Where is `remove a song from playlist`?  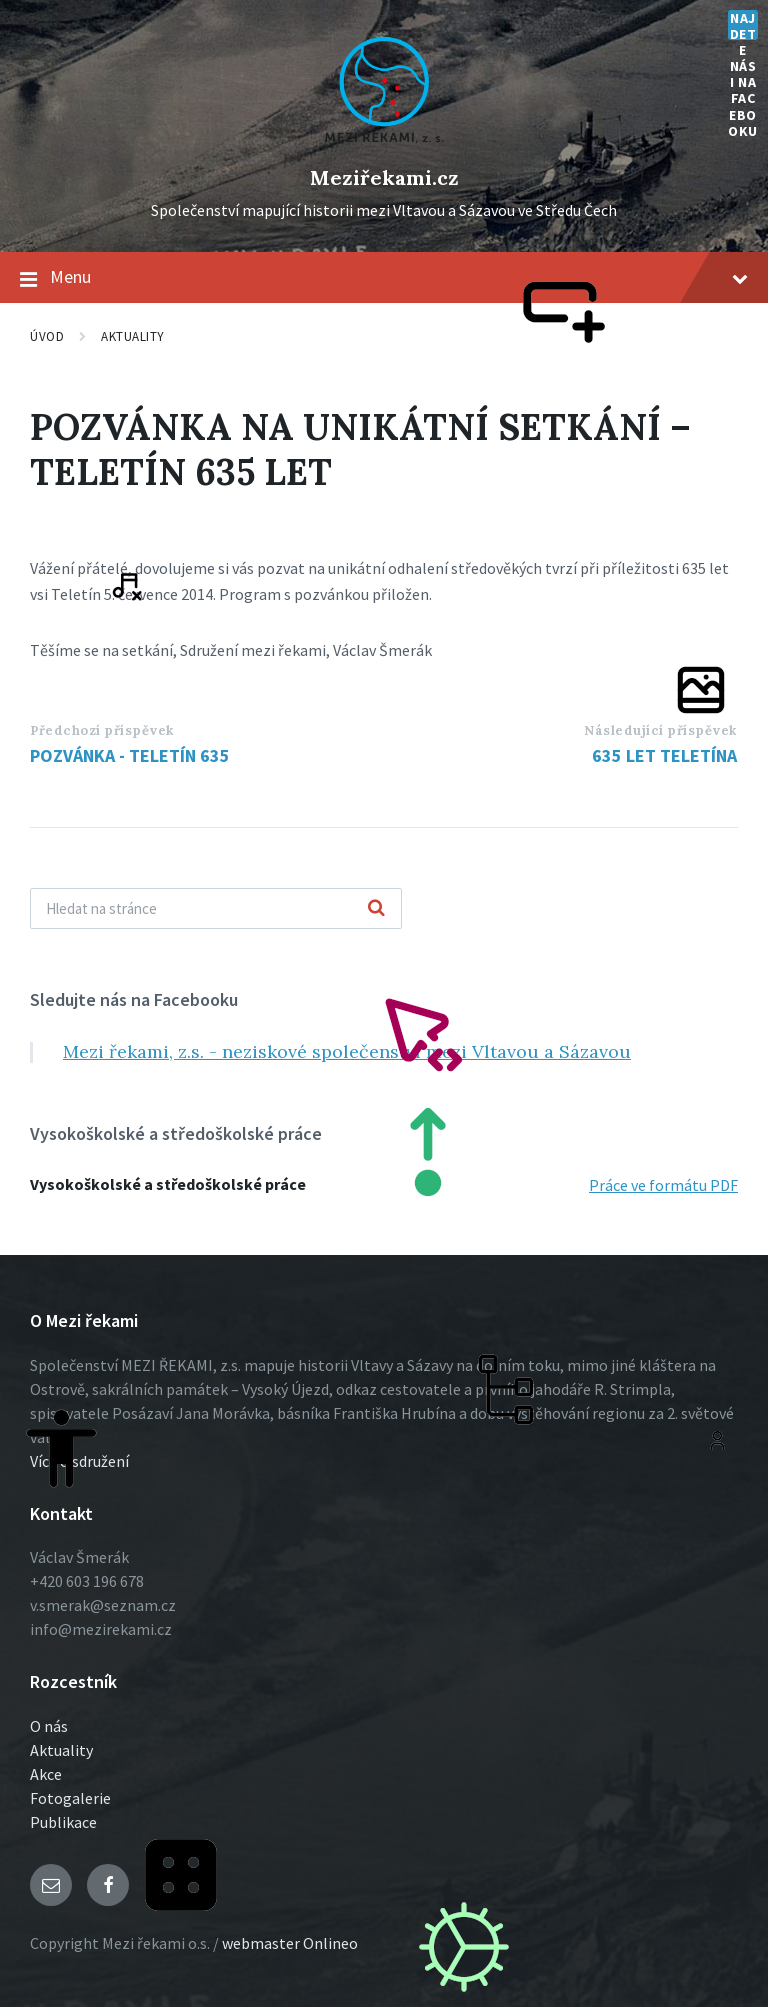
remove a song from playlist is located at coordinates (126, 585).